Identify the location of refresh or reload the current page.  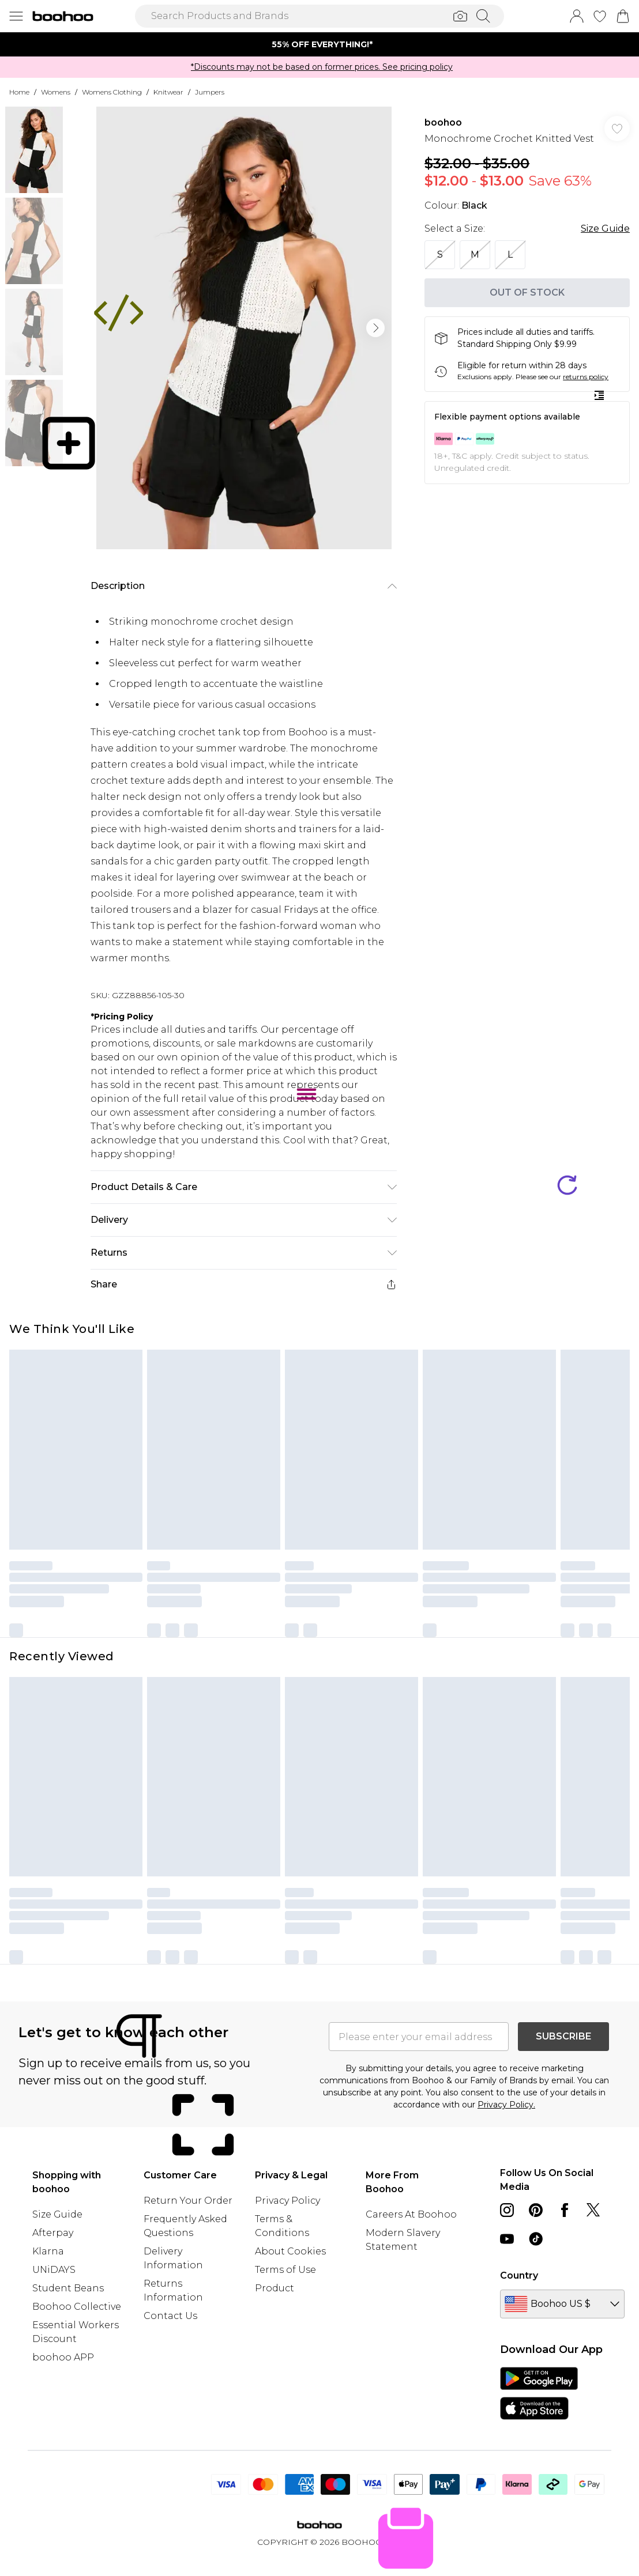
(567, 1185).